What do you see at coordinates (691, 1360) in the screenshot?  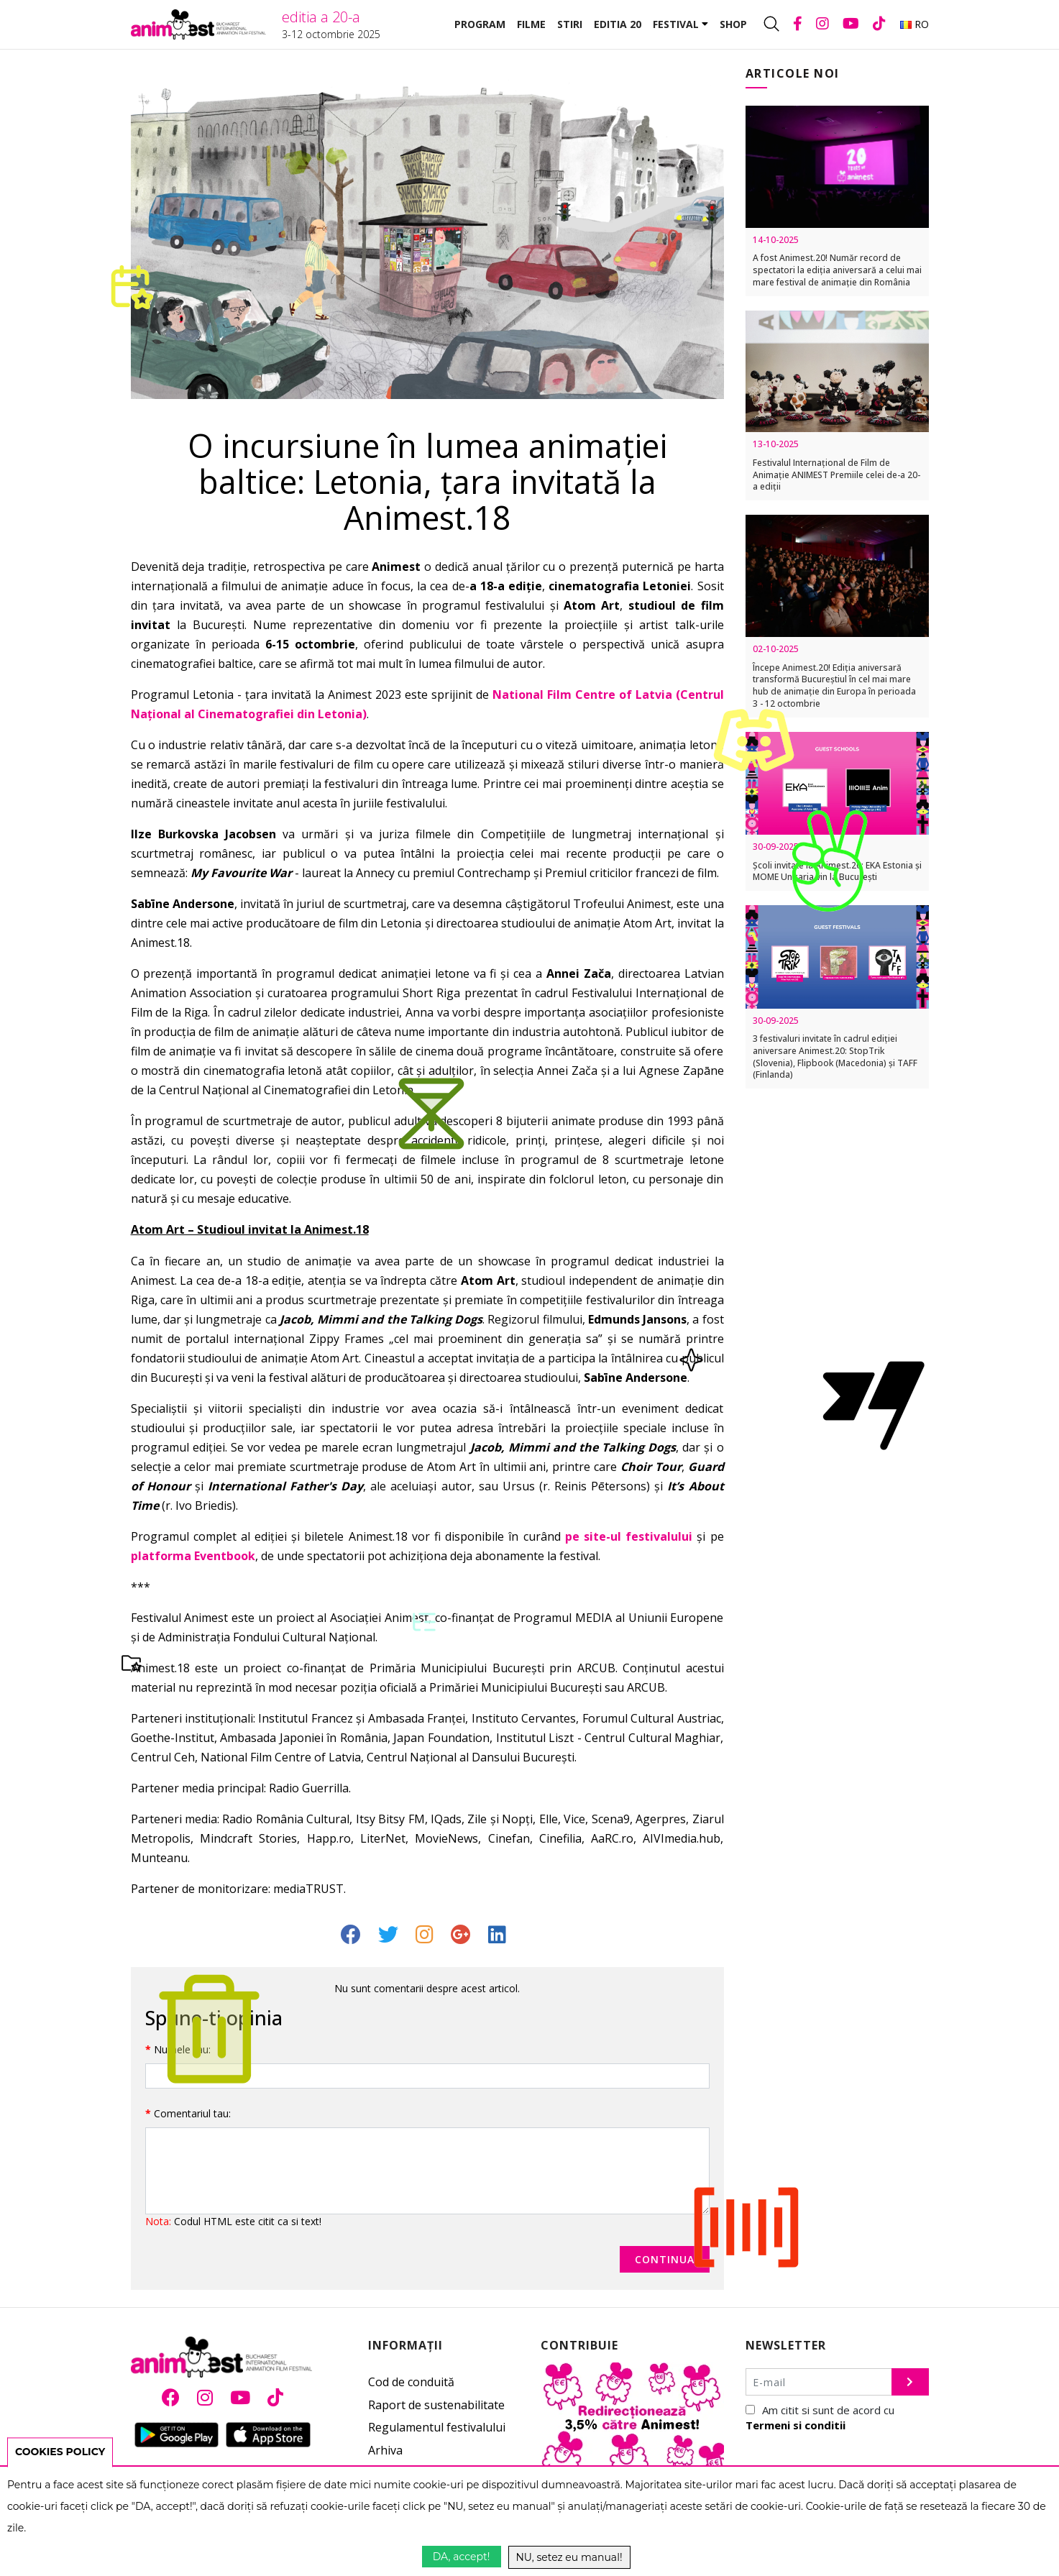 I see `indicates a sparkle or highlight effect` at bounding box center [691, 1360].